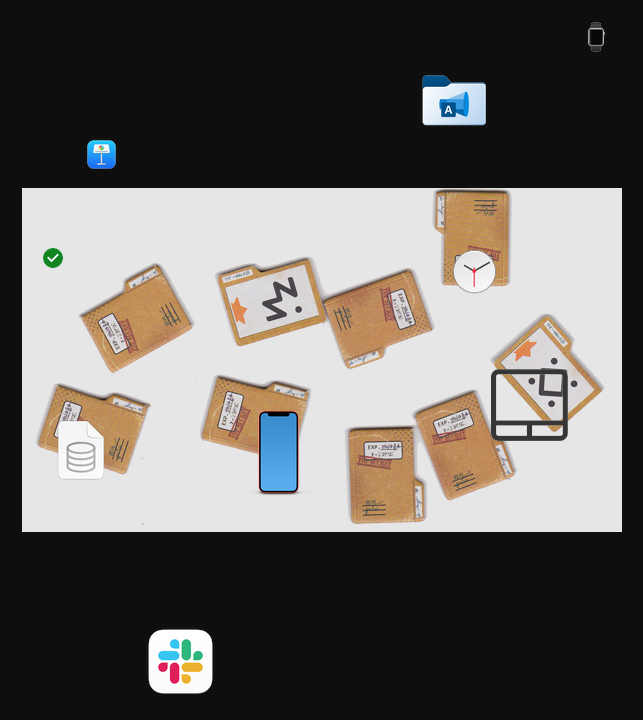  I want to click on open Slack, so click(180, 661).